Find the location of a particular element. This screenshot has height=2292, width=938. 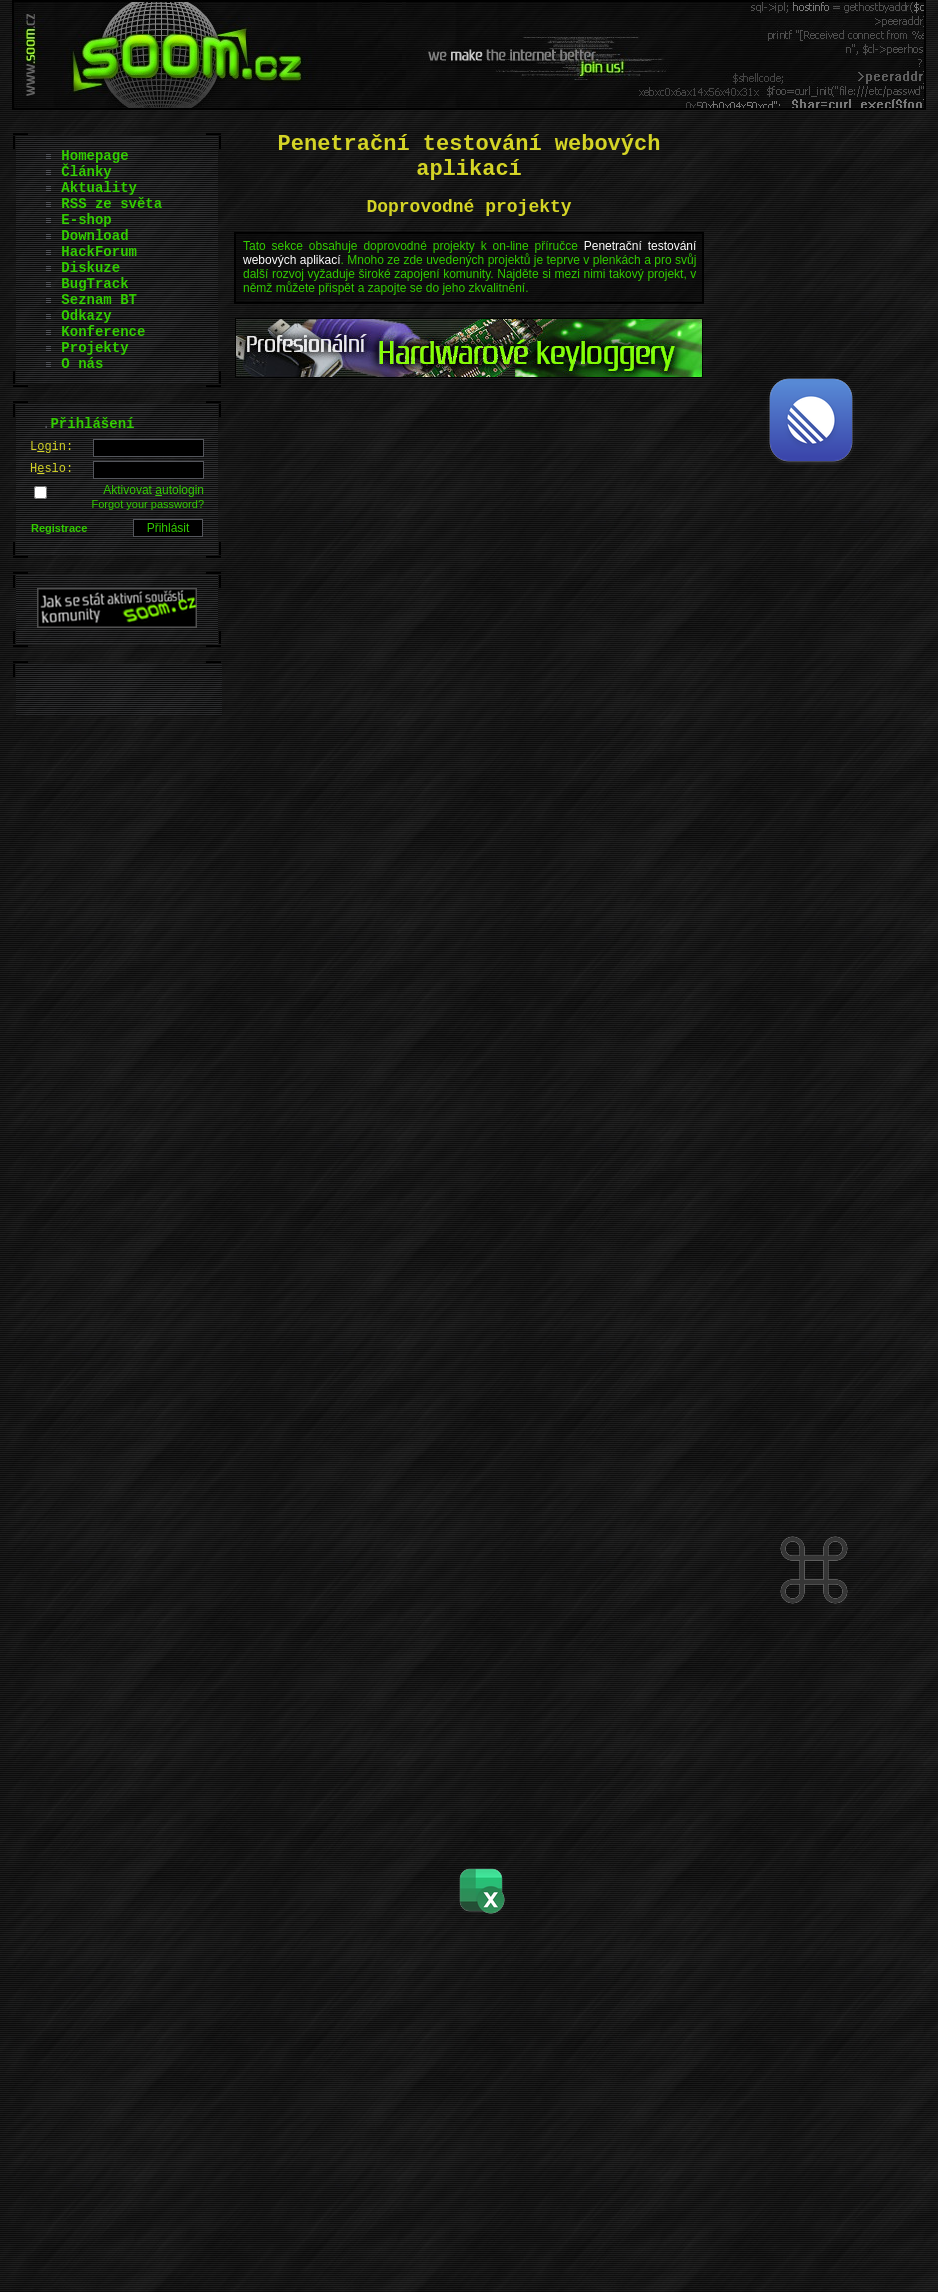

command key symbol on mac keyboards is located at coordinates (814, 1570).